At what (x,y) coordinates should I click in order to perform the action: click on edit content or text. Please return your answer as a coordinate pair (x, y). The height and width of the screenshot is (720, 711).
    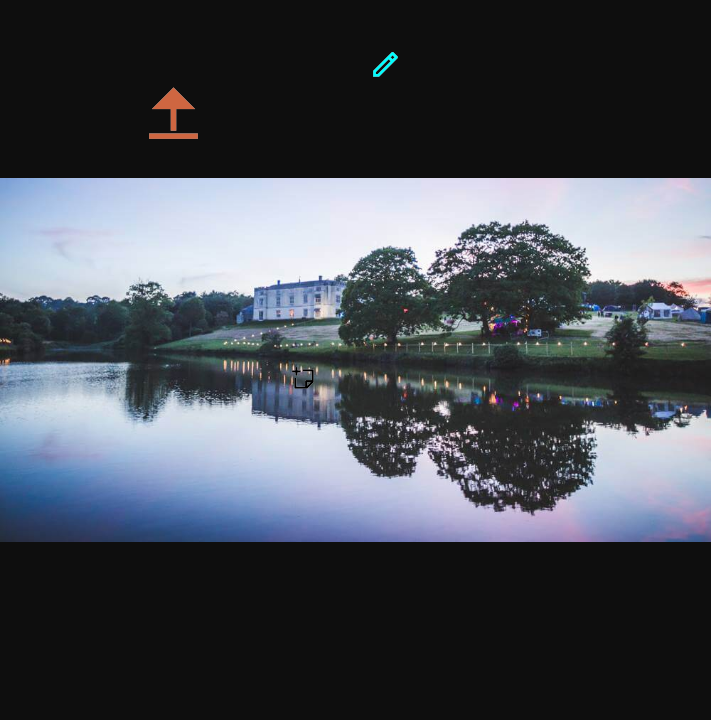
    Looking at the image, I should click on (385, 64).